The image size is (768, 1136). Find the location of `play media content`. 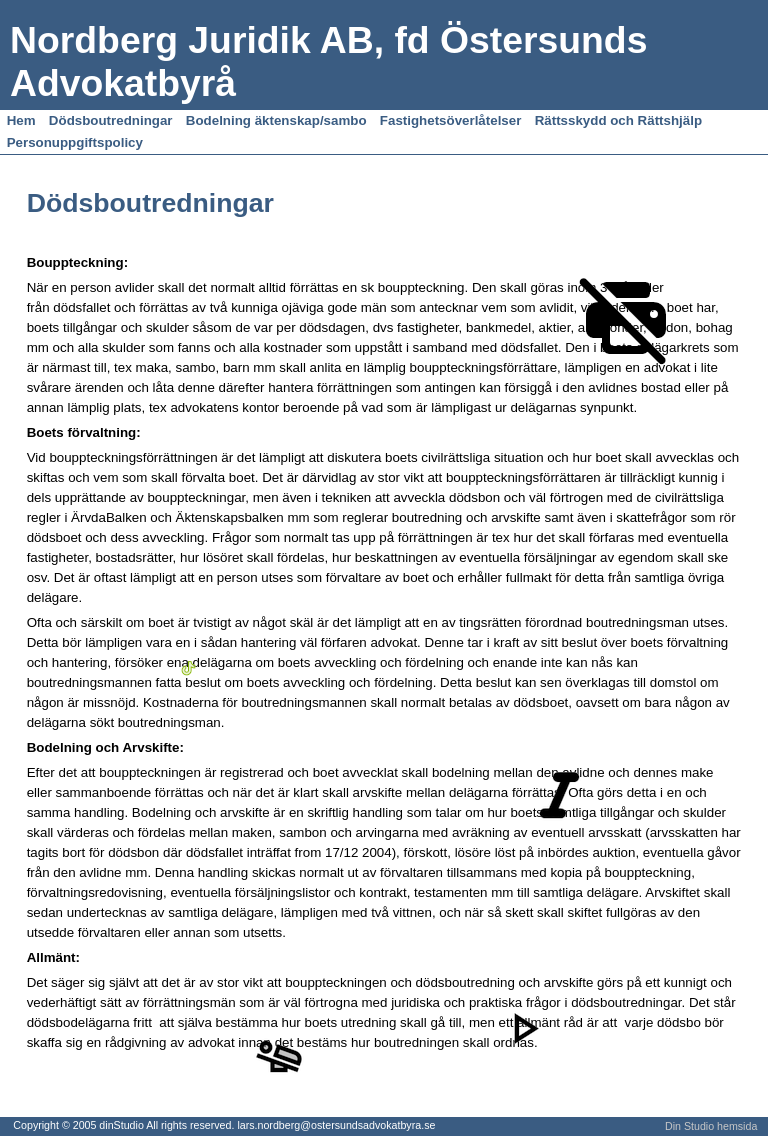

play media content is located at coordinates (523, 1028).